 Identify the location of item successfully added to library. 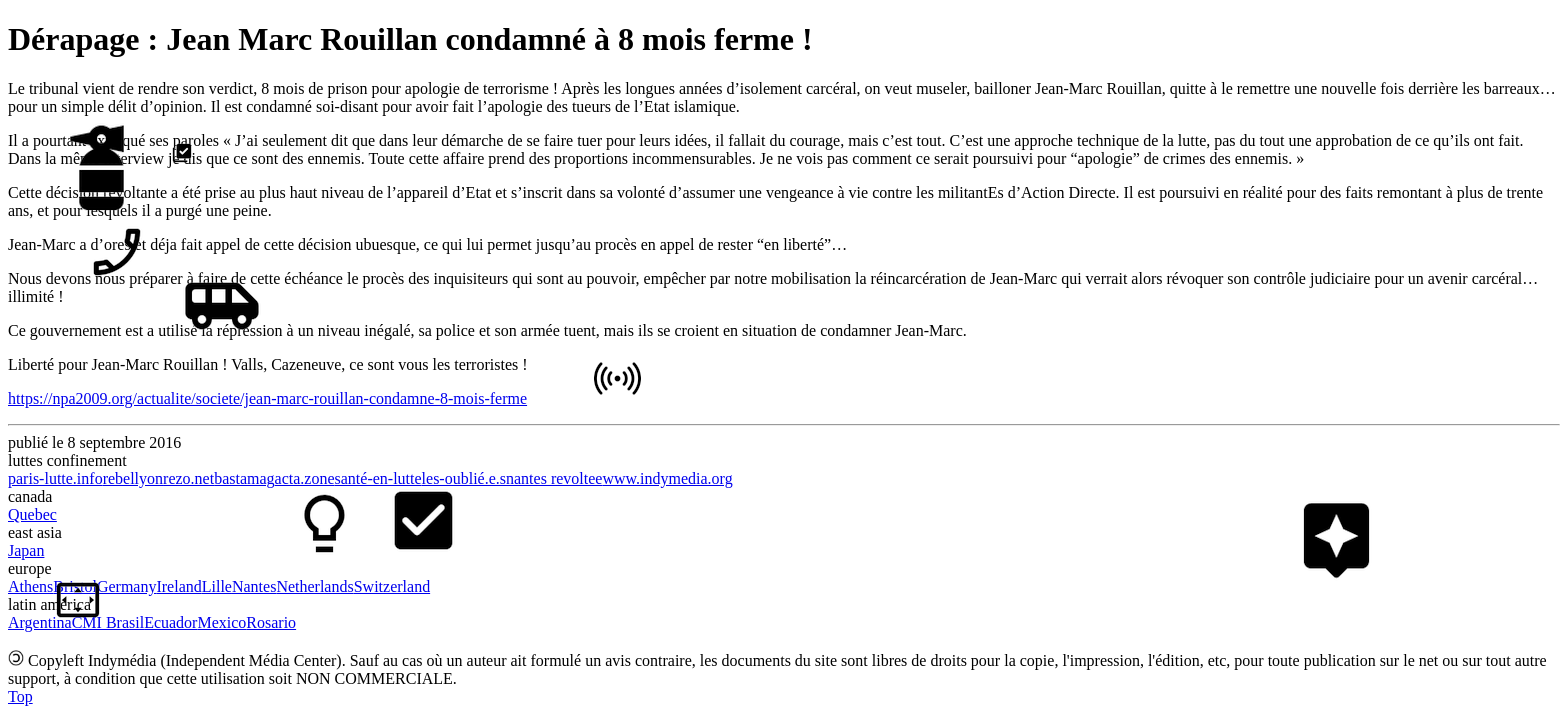
(182, 153).